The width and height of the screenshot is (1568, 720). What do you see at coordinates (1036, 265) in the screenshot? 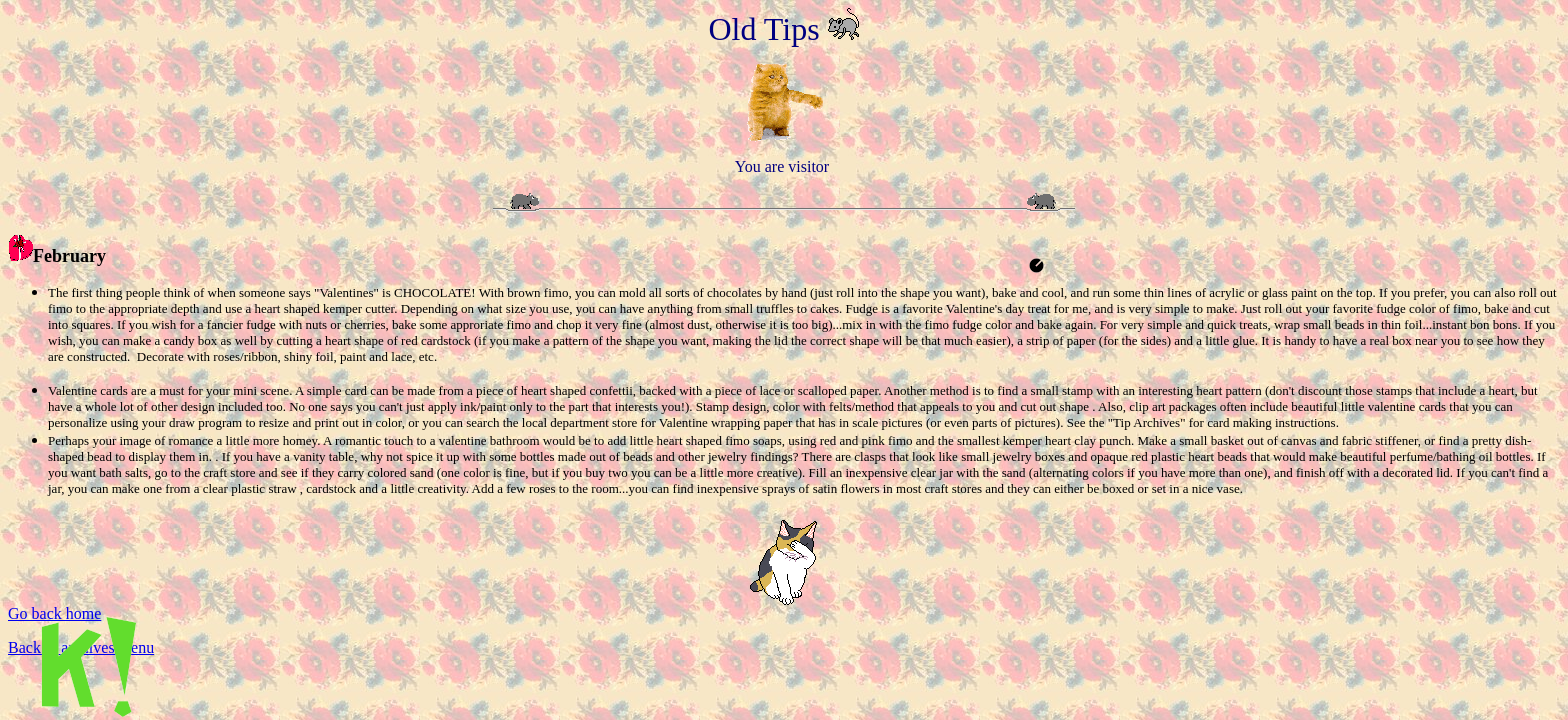
I see `open navigation or directional tools` at bounding box center [1036, 265].